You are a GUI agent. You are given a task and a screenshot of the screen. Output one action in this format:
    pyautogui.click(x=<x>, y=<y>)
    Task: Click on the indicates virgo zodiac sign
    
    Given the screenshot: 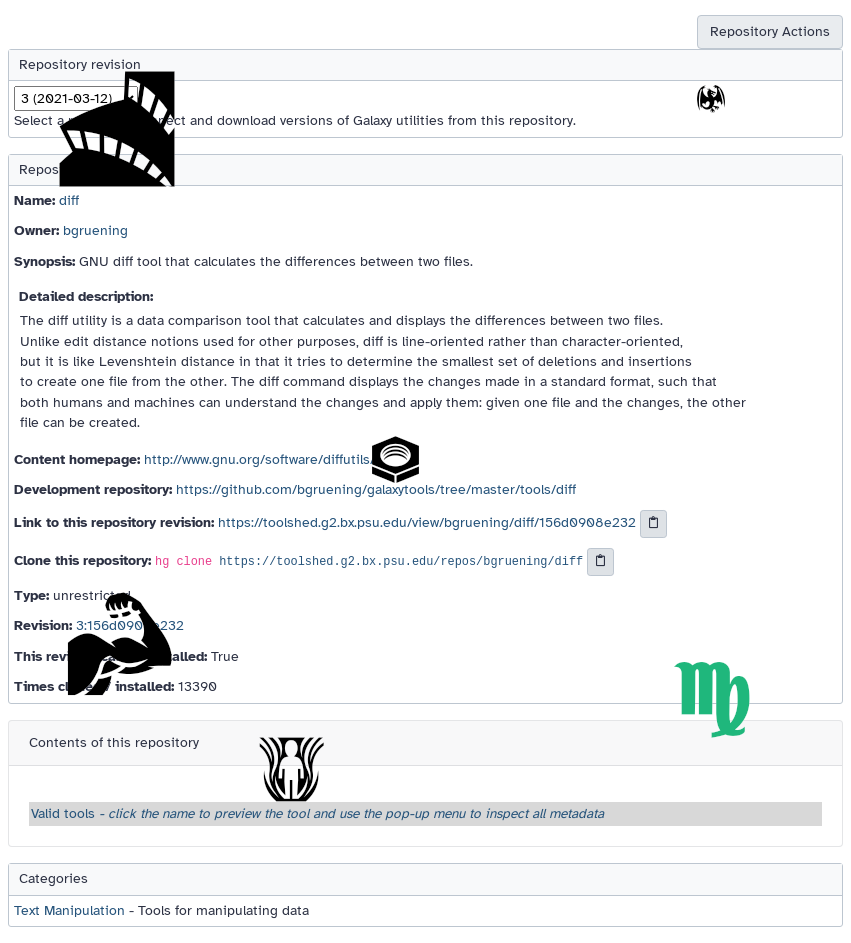 What is the action you would take?
    pyautogui.click(x=712, y=700)
    